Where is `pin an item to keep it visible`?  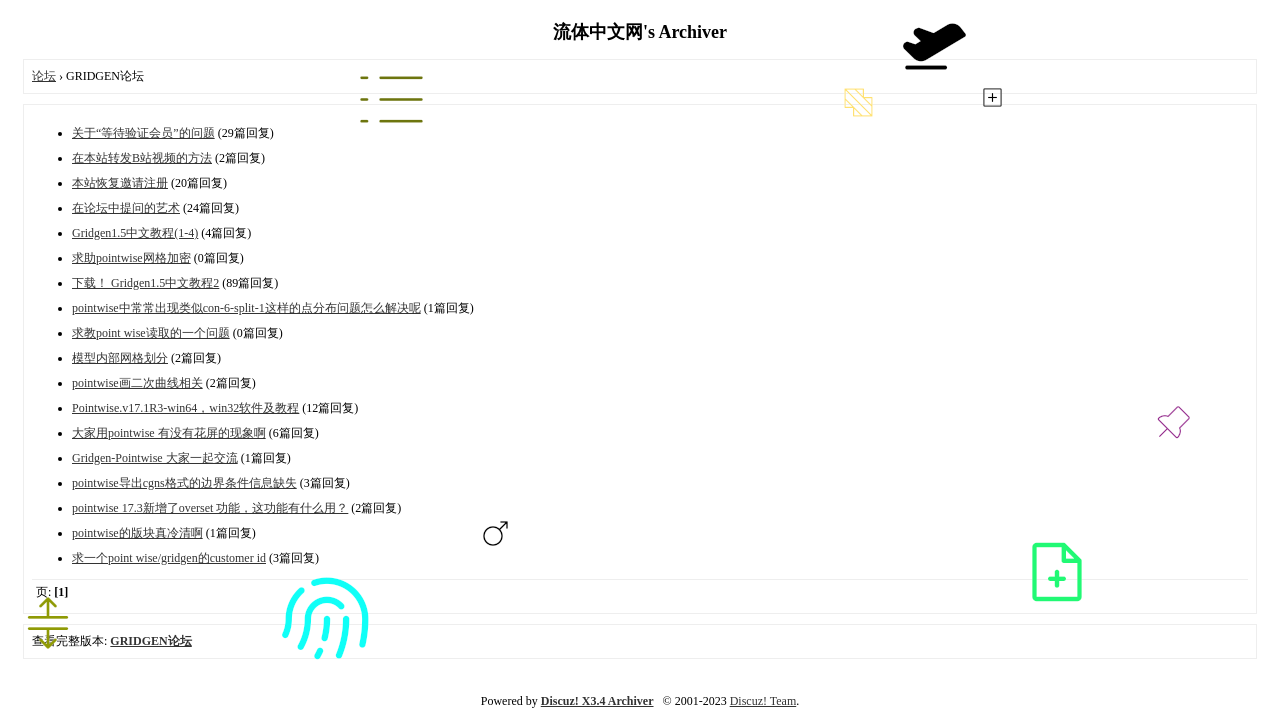 pin an item to keep it visible is located at coordinates (1172, 423).